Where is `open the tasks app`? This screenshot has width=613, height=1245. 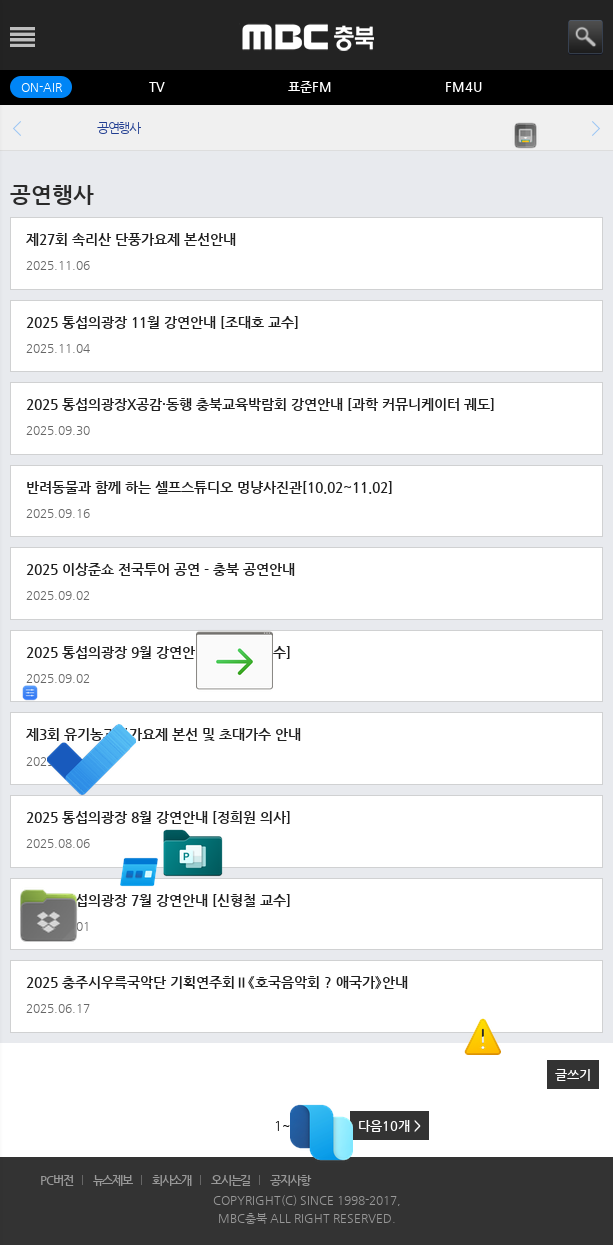
open the tasks app is located at coordinates (91, 759).